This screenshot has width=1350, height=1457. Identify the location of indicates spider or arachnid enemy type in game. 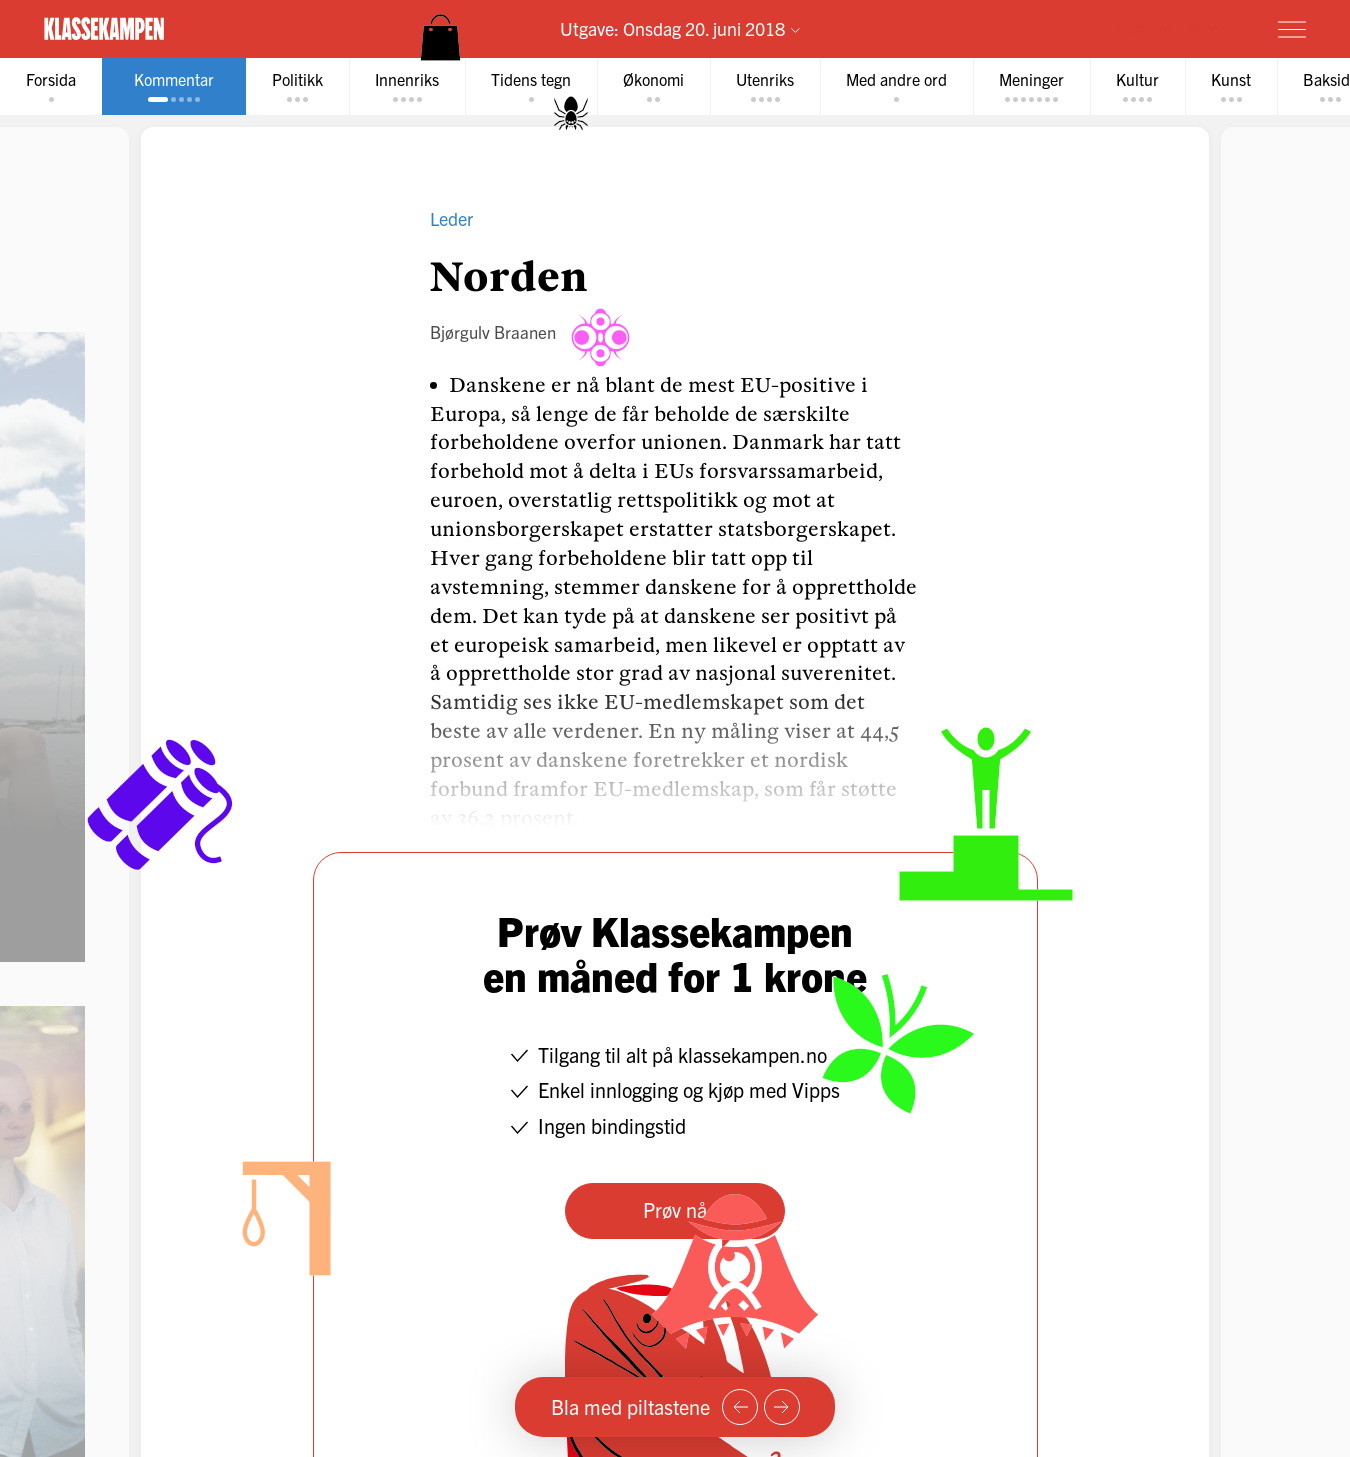
(571, 113).